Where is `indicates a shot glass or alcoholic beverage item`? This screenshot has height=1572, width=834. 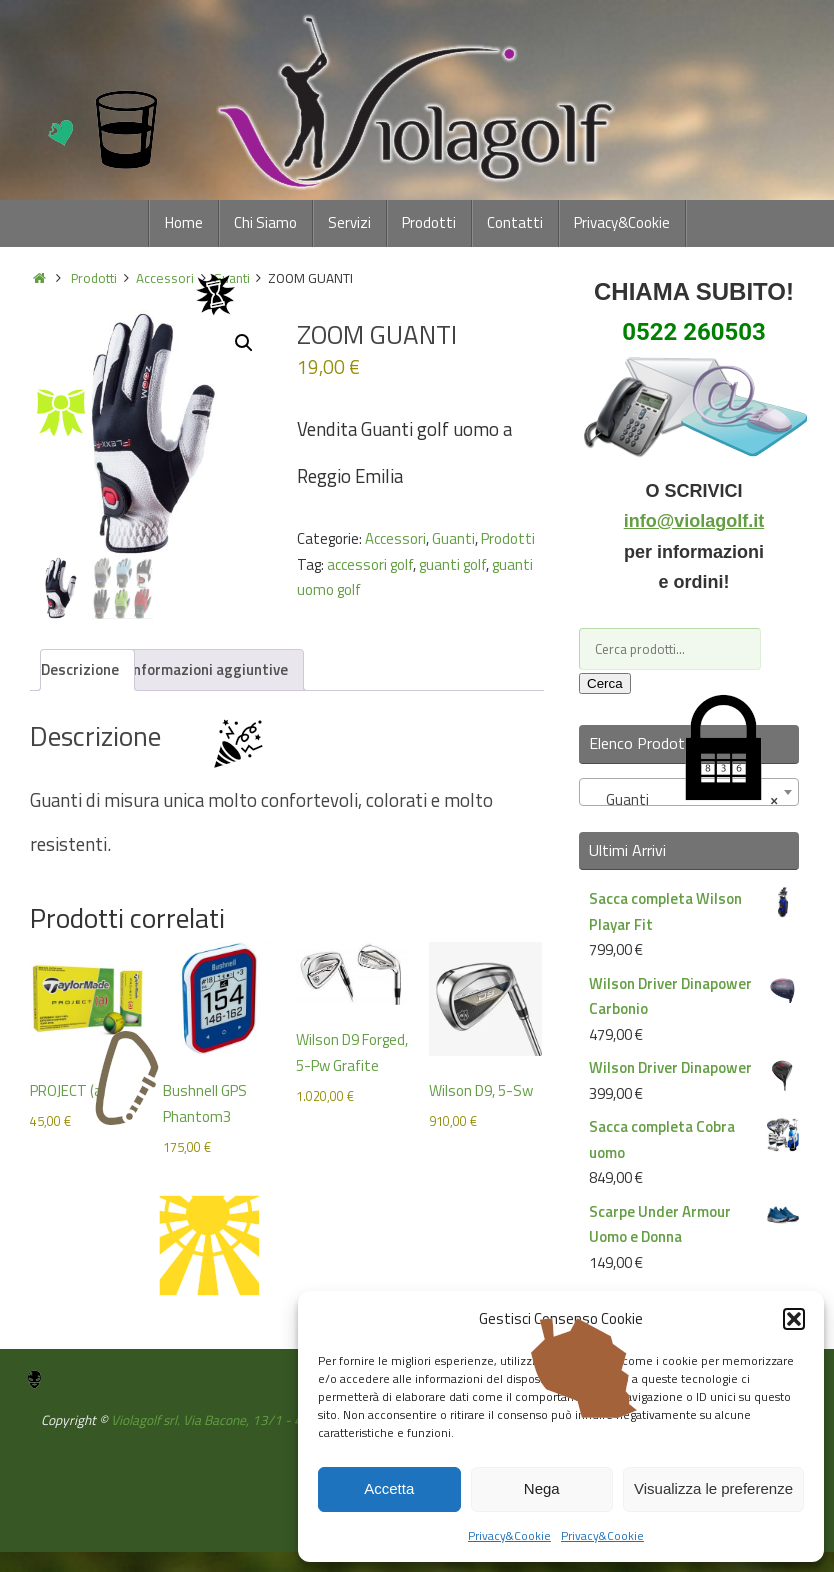
indicates a shot glass or alcoholic beverage item is located at coordinates (126, 129).